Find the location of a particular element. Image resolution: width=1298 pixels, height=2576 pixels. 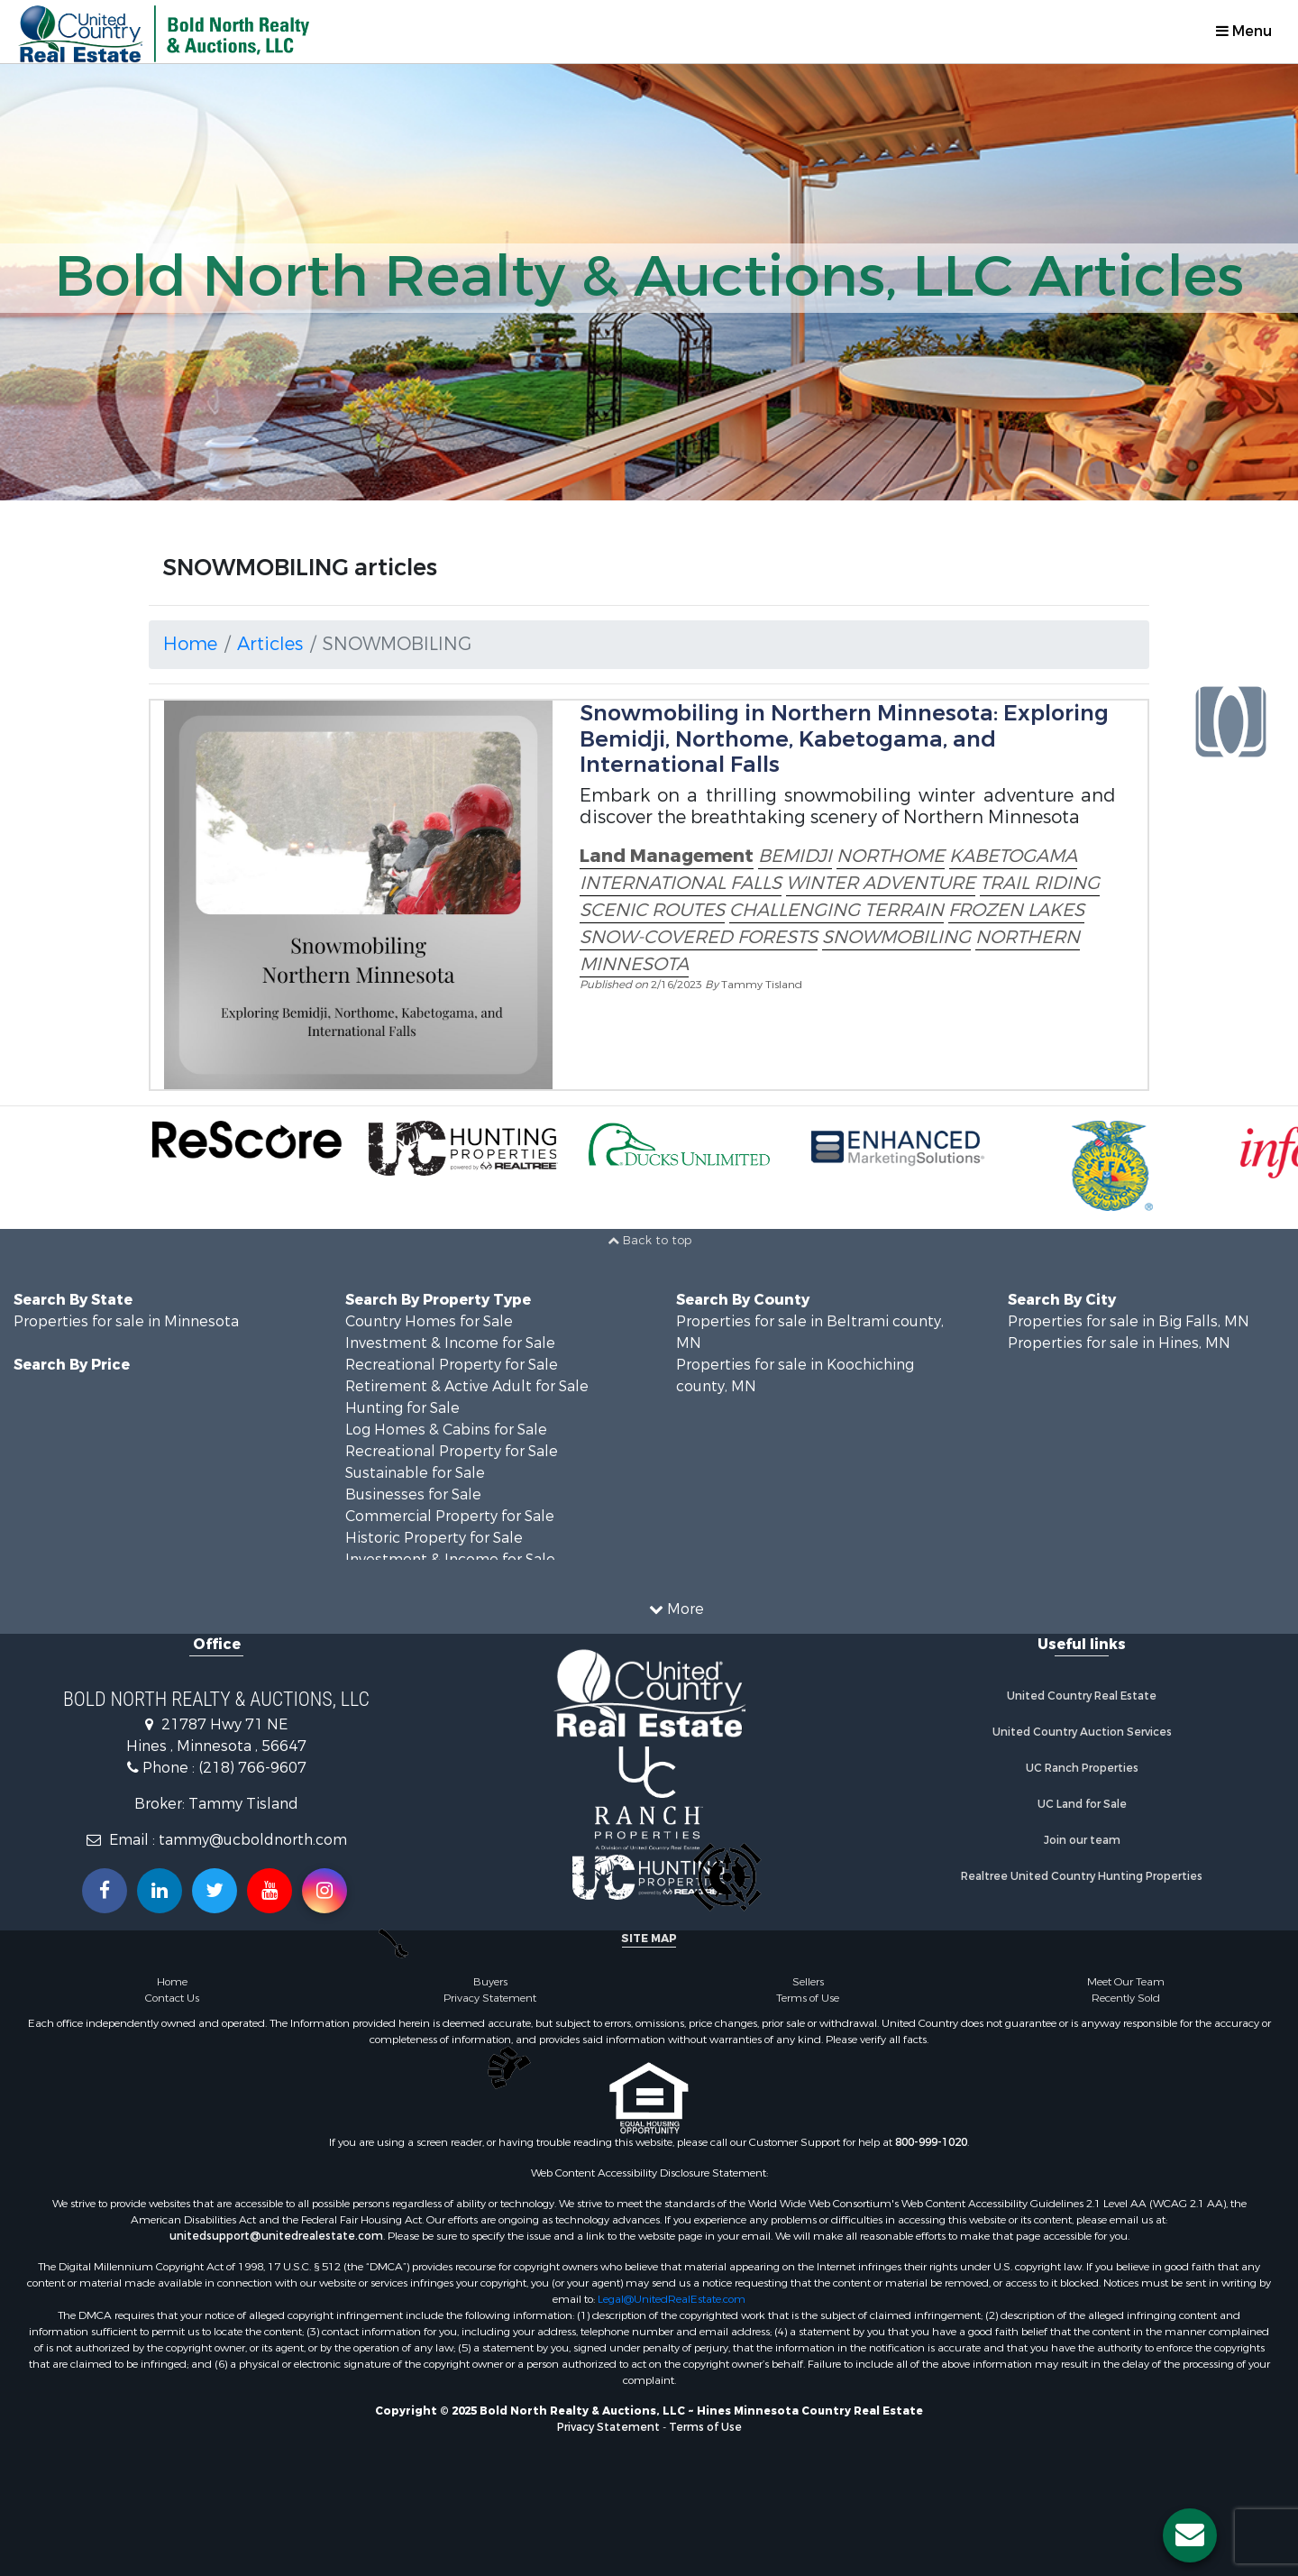

ice cream scoop tool or utensil icon is located at coordinates (393, 1943).